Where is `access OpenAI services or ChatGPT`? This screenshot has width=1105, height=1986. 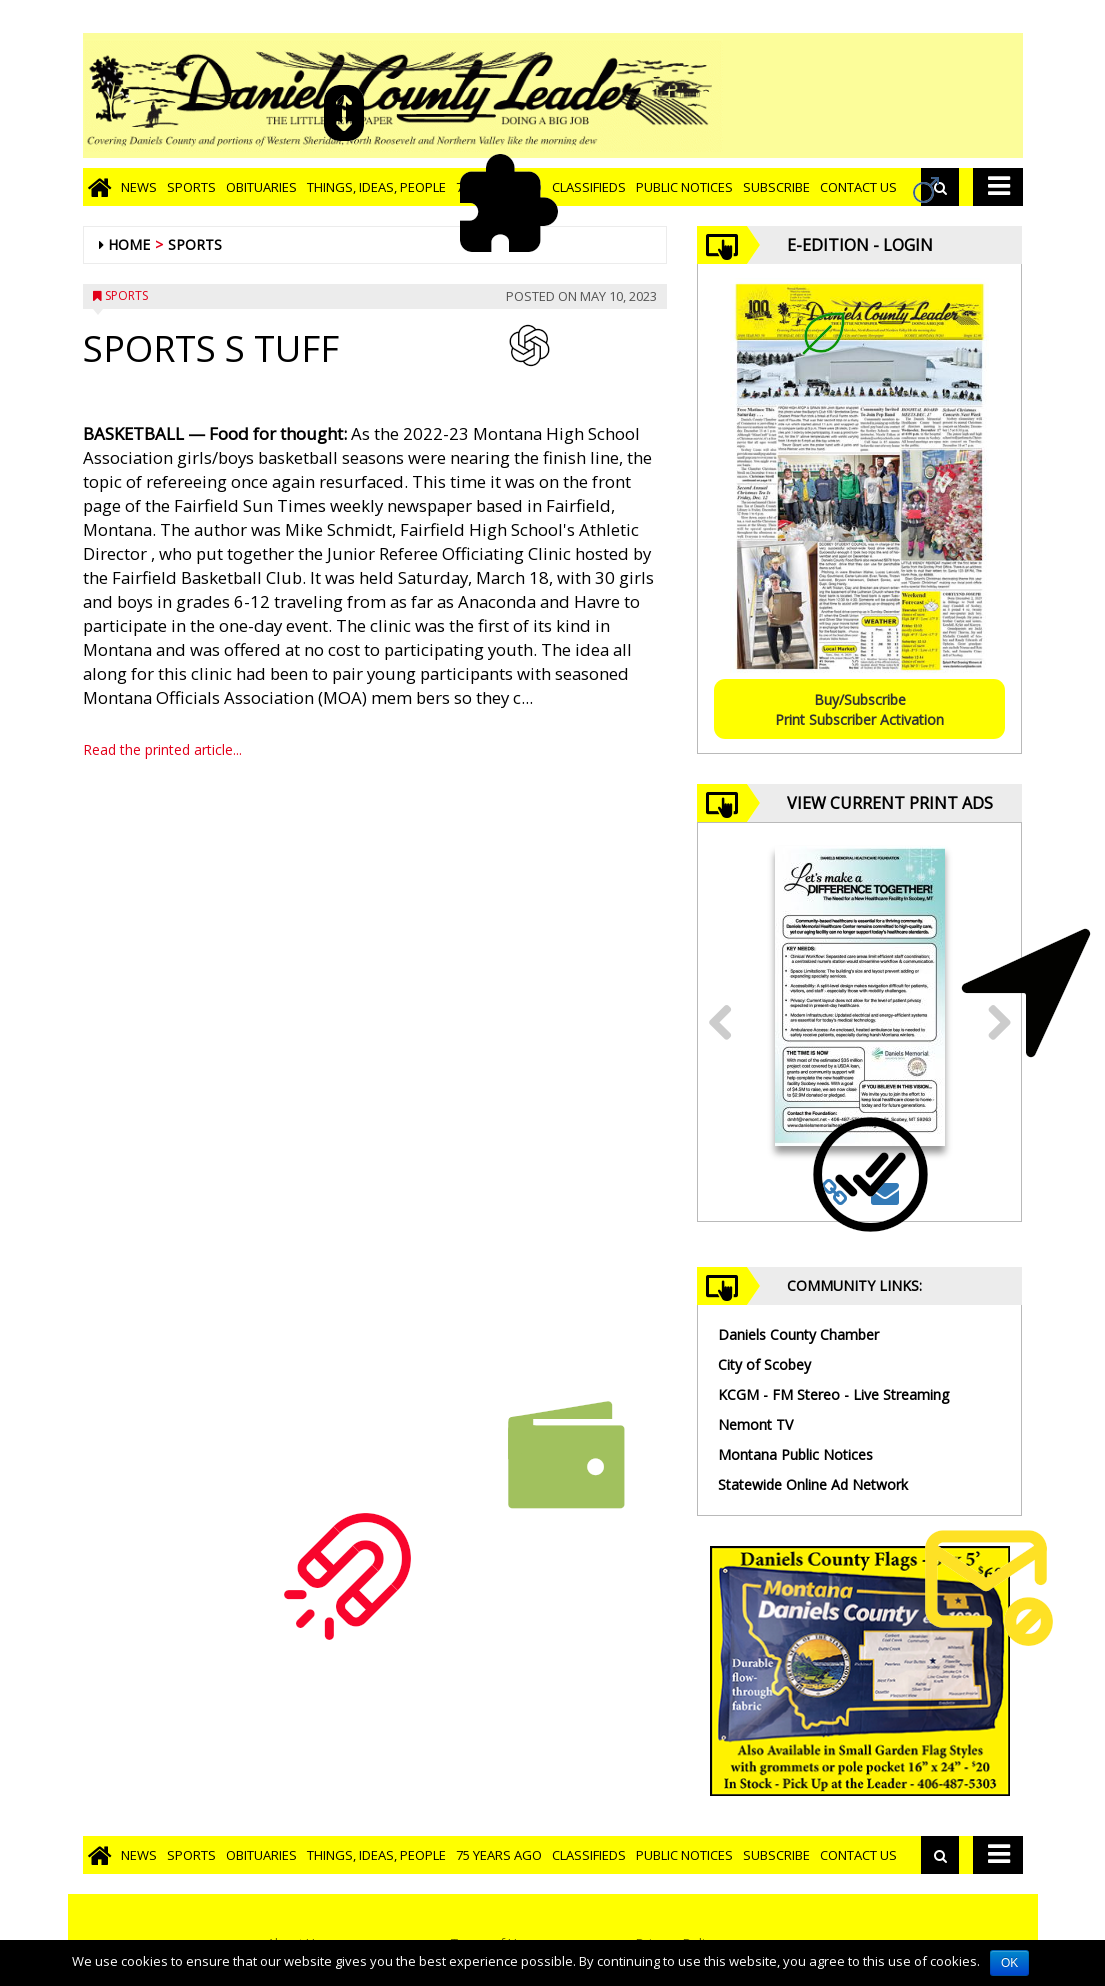 access OpenAI services or ChatGPT is located at coordinates (529, 345).